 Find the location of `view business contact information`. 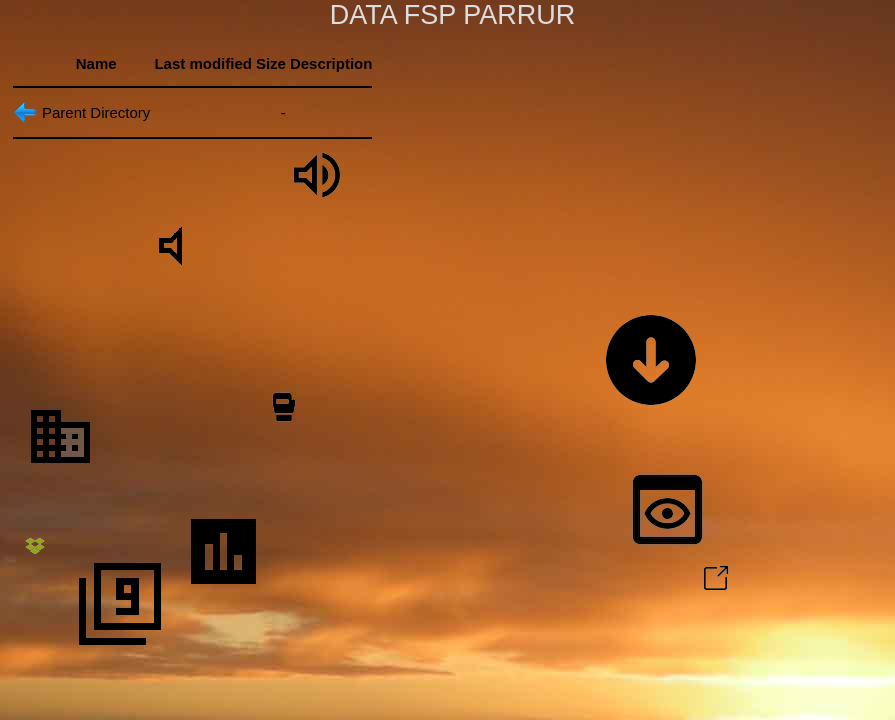

view business contact information is located at coordinates (60, 436).